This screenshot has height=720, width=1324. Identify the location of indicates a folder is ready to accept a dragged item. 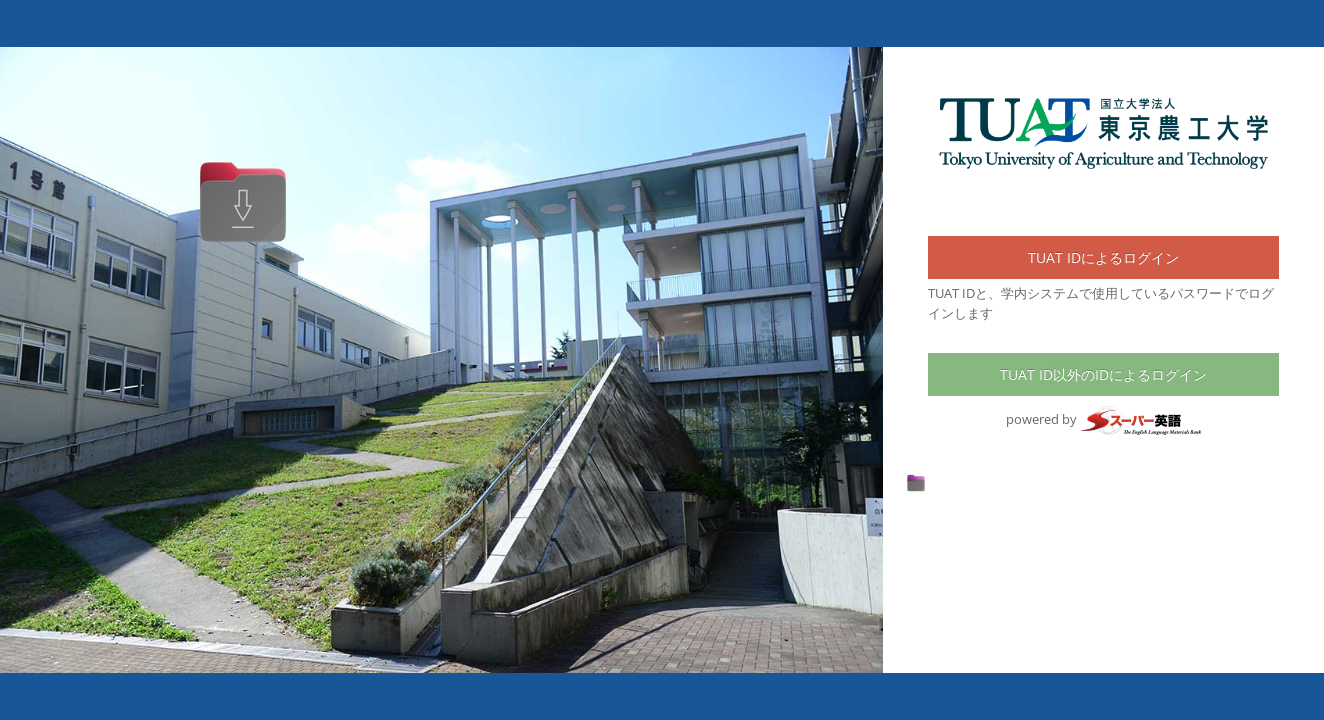
(916, 483).